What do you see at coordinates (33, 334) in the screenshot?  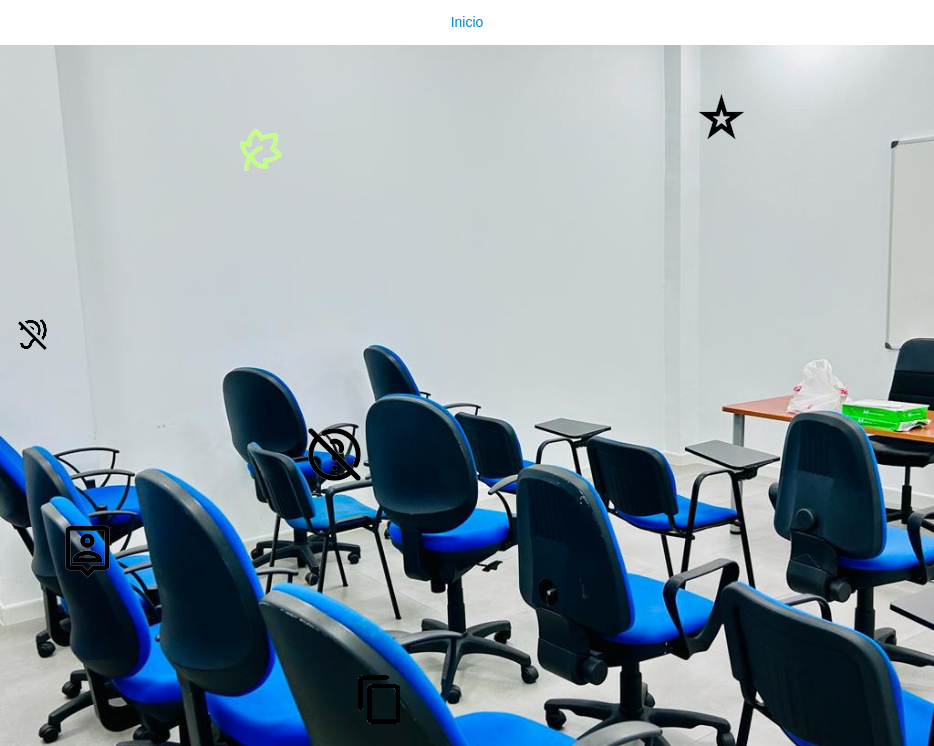 I see `indicates hearing accessibility features are disabled` at bounding box center [33, 334].